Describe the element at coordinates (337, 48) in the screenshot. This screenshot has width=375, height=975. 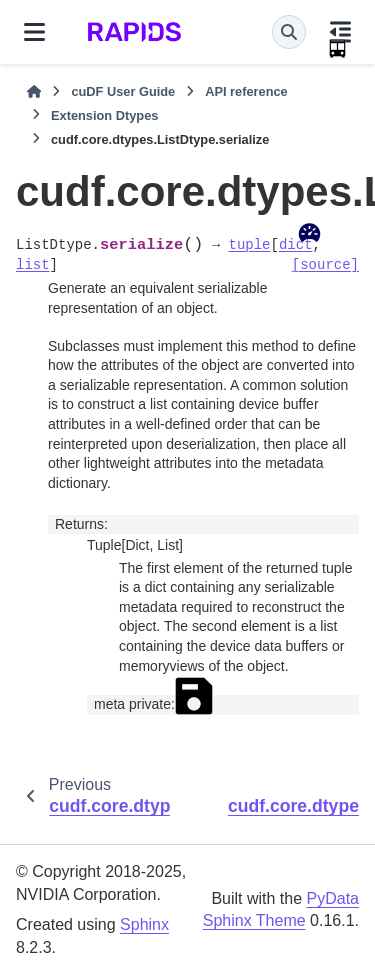
I see `view public transit options` at that location.